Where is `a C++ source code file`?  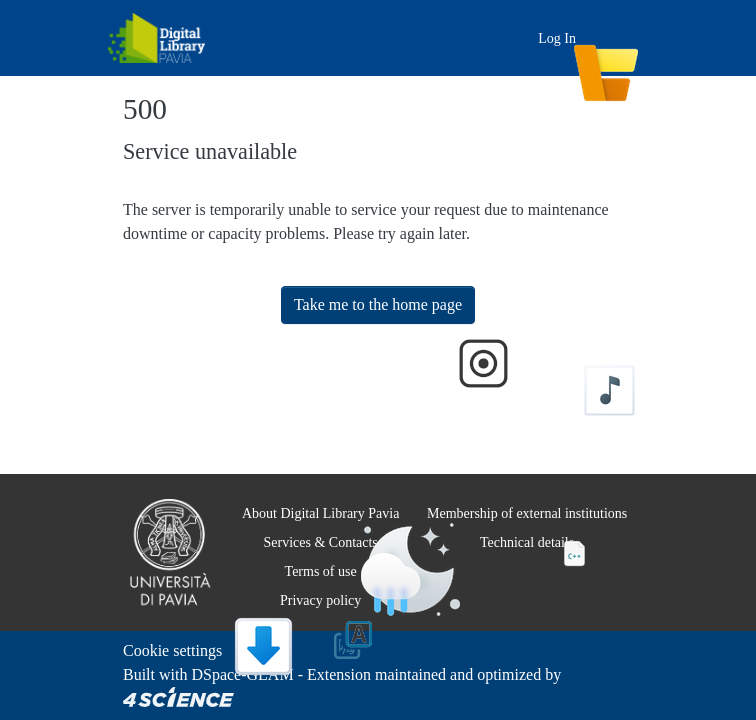 a C++ source code file is located at coordinates (574, 553).